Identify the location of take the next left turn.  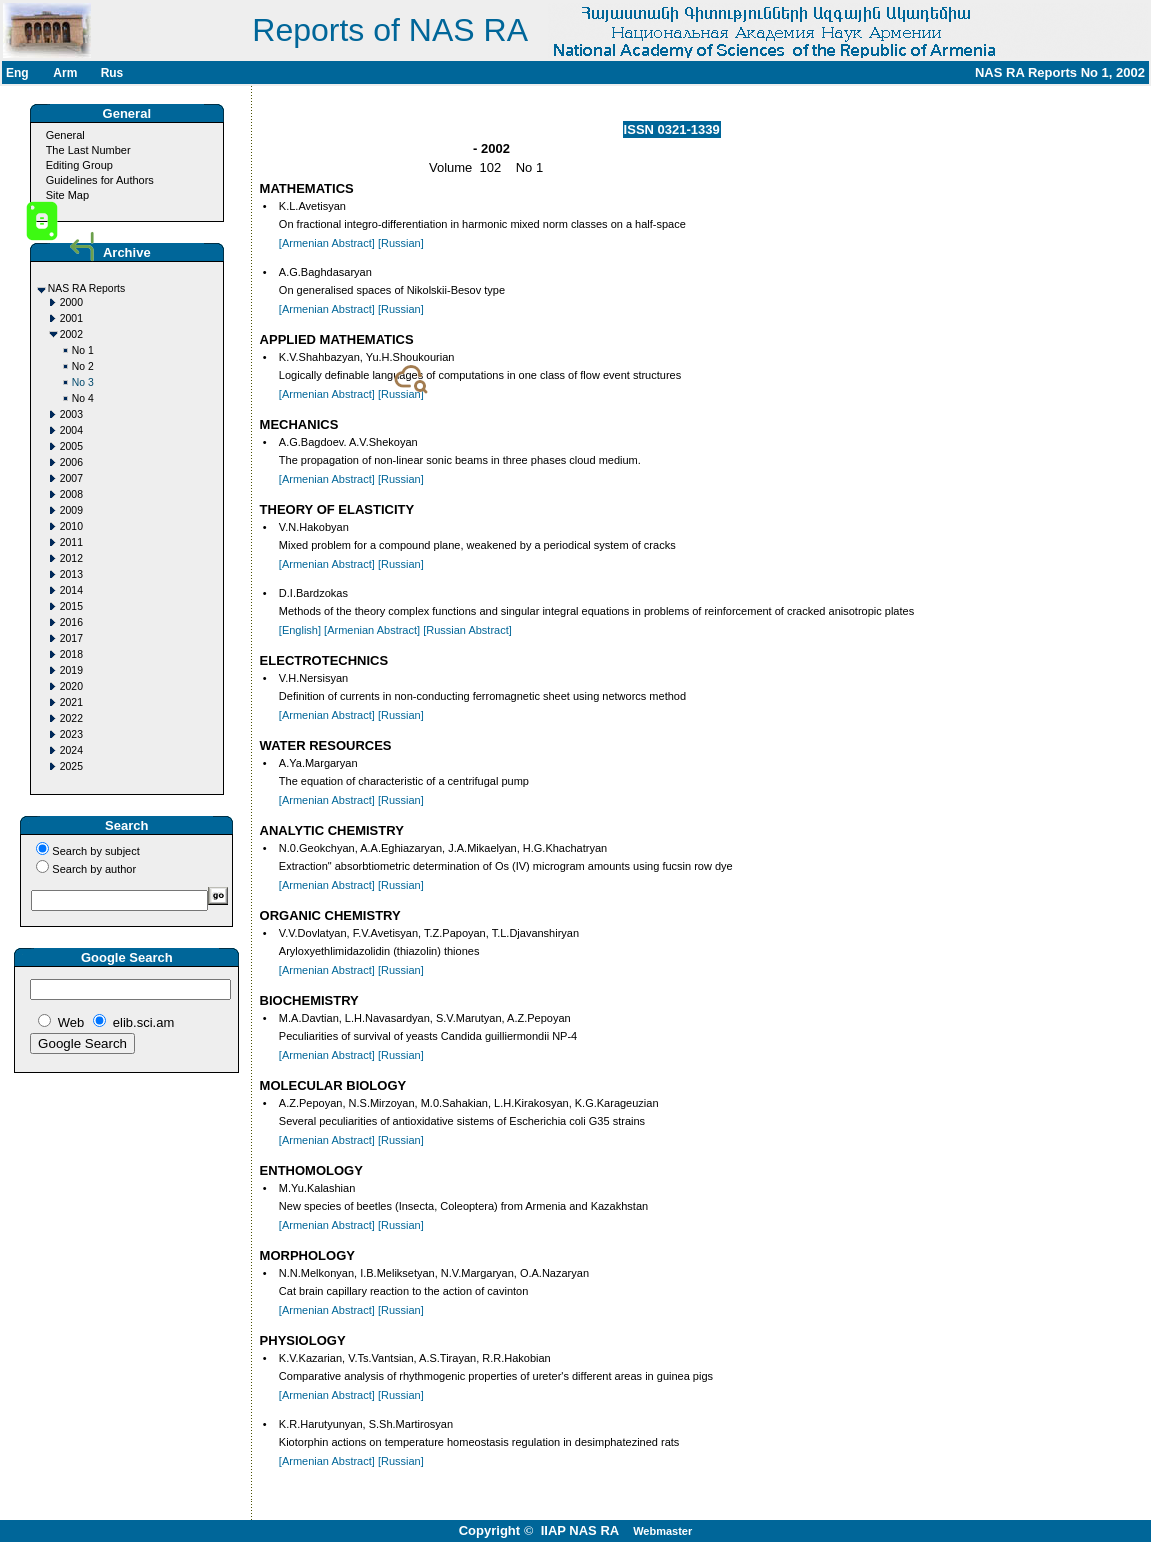
(83, 246).